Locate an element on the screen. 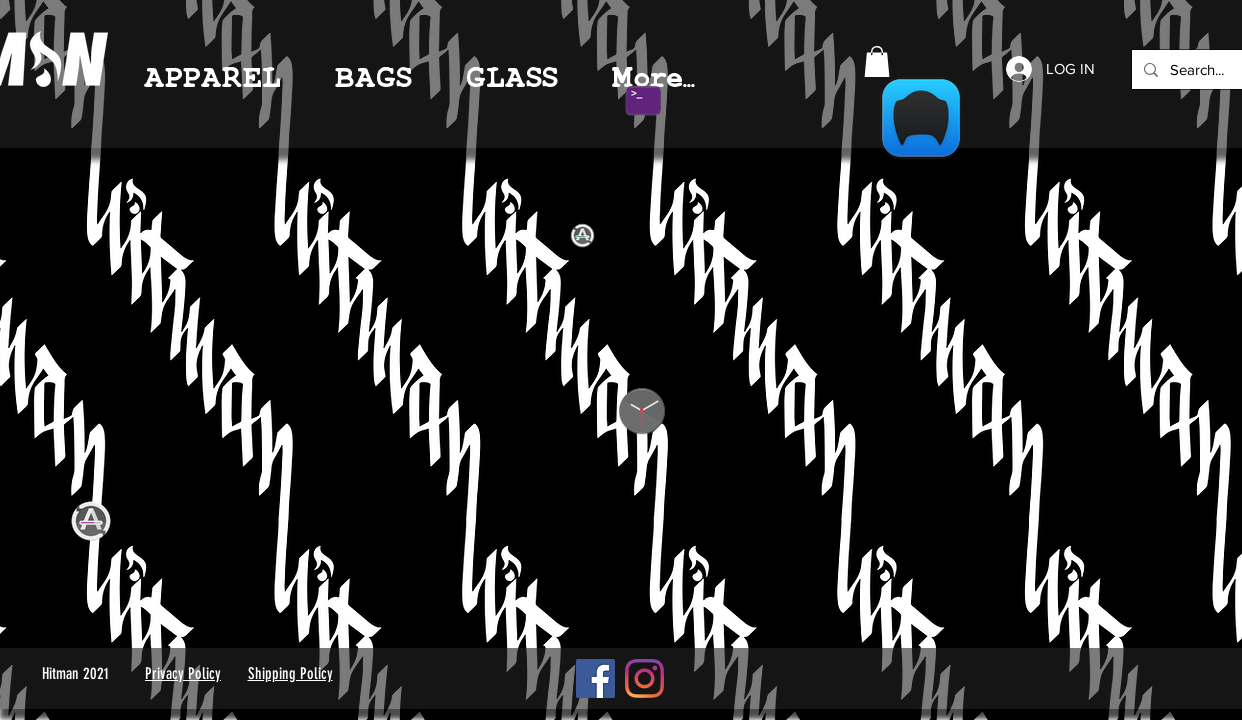  open root terminal with administrator privileges is located at coordinates (643, 100).